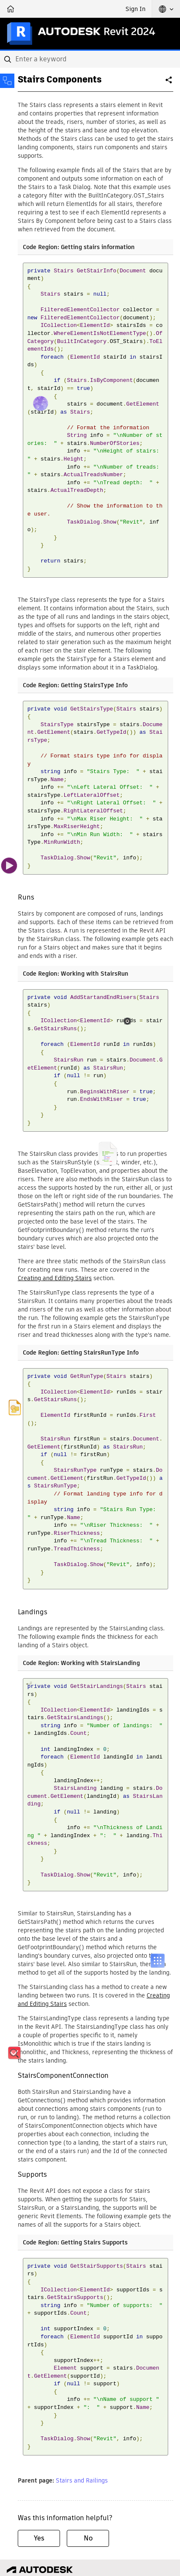 The image size is (180, 2576). What do you see at coordinates (14, 2053) in the screenshot?
I see `open dconf editor to modify system settings` at bounding box center [14, 2053].